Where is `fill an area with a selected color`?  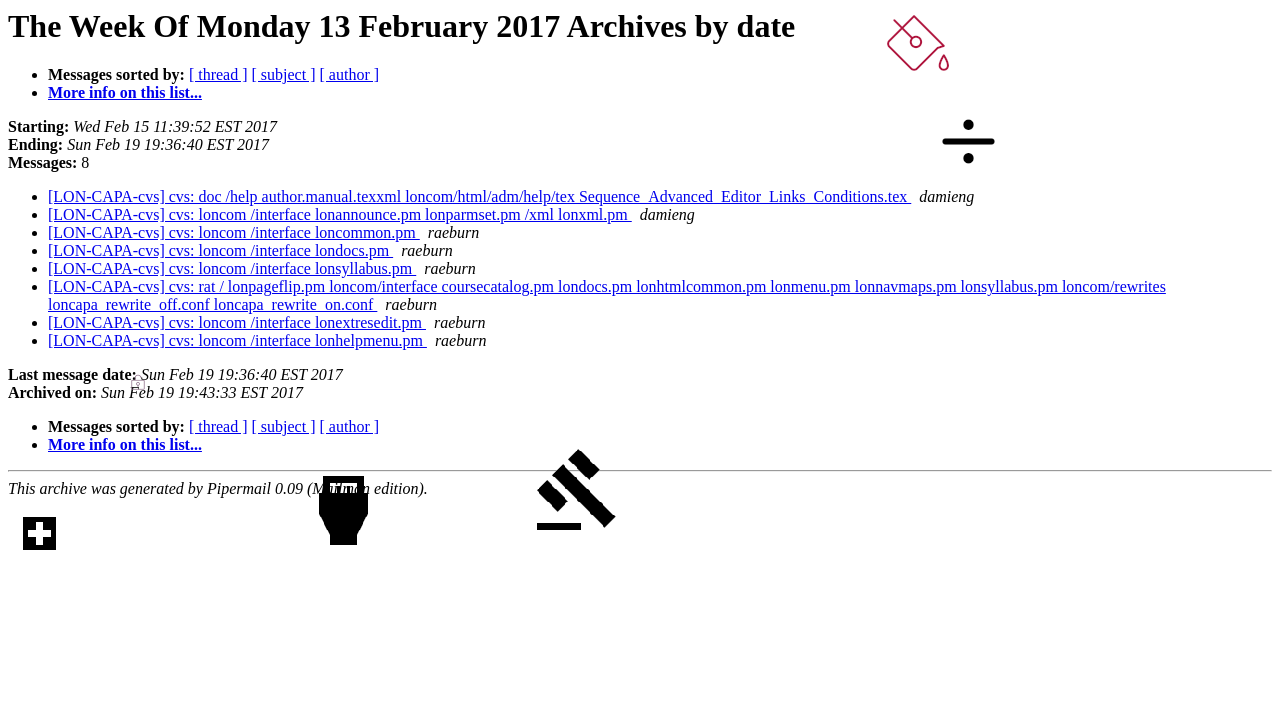
fill an area with a selected color is located at coordinates (917, 45).